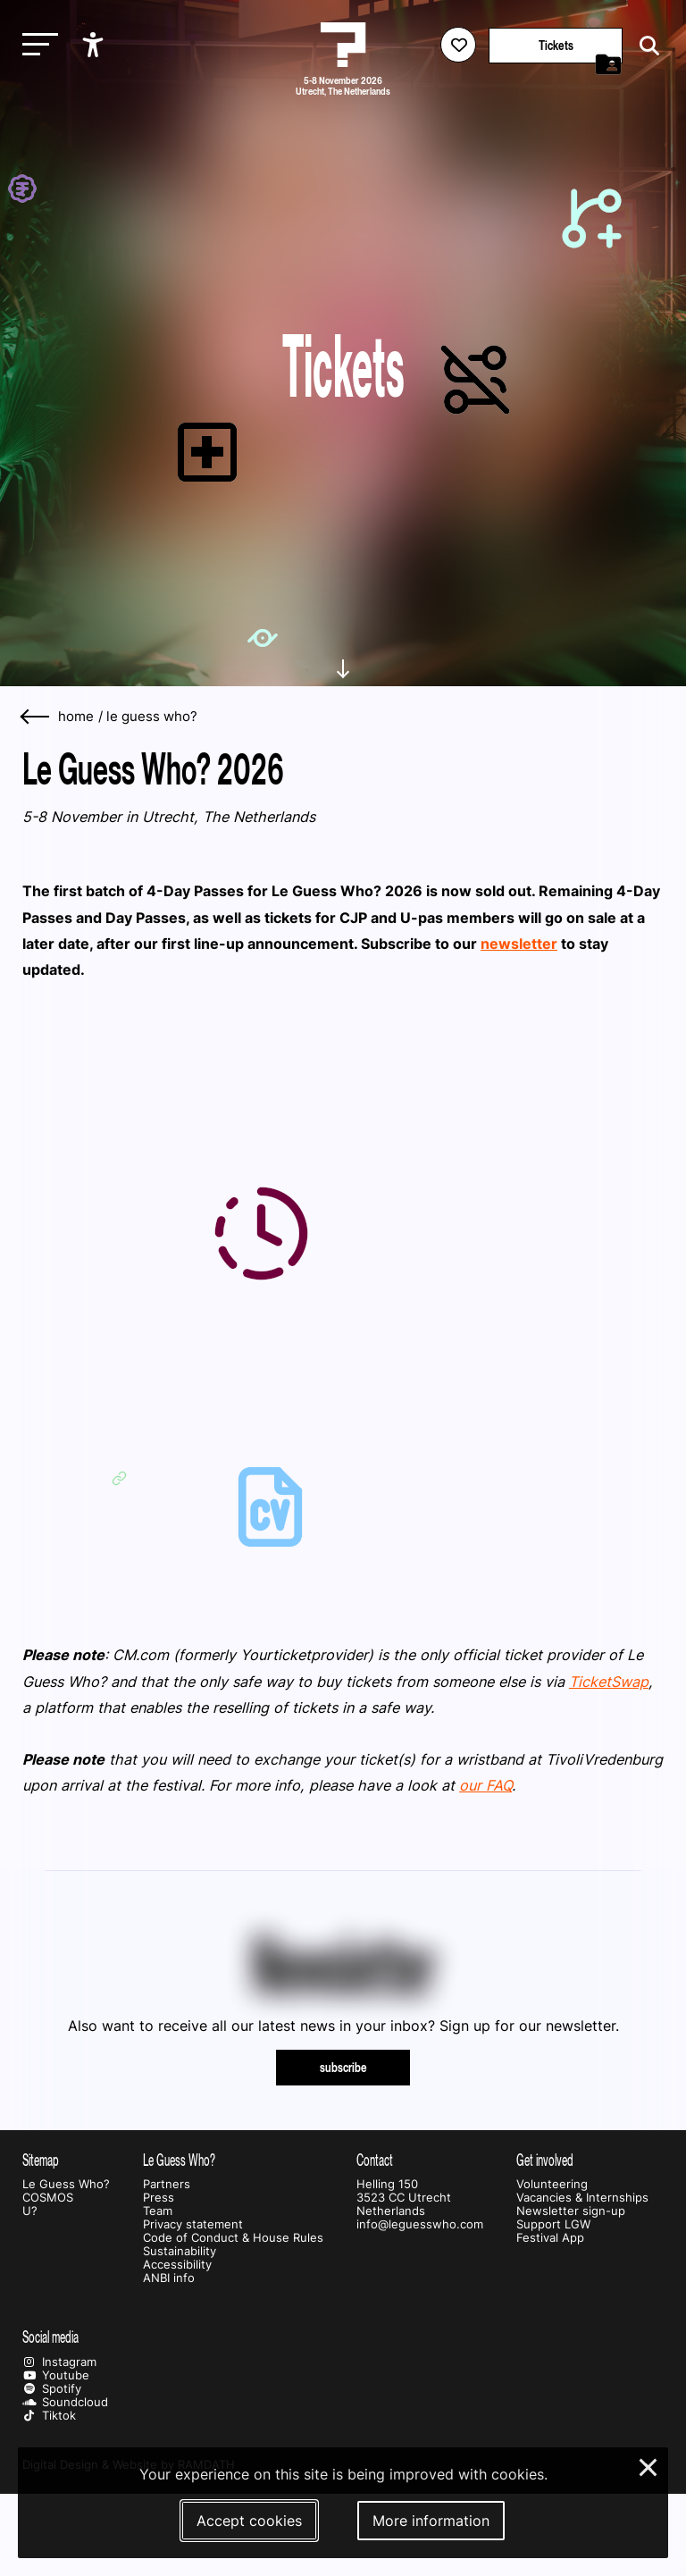  I want to click on disable route navigation, so click(475, 380).